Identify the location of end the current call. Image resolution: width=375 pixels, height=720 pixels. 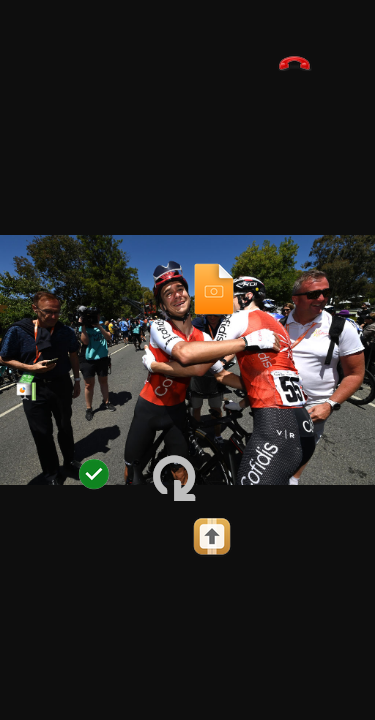
(294, 58).